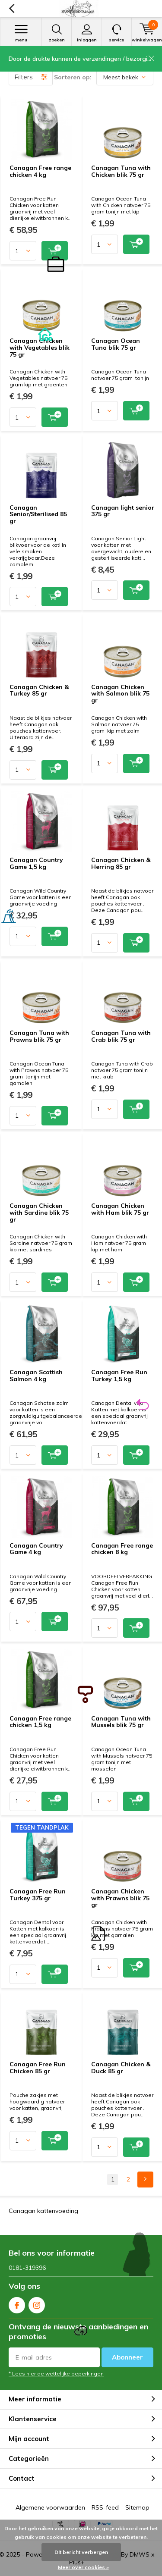 The height and width of the screenshot is (2576, 162). Describe the element at coordinates (99, 1934) in the screenshot. I see `view image file` at that location.